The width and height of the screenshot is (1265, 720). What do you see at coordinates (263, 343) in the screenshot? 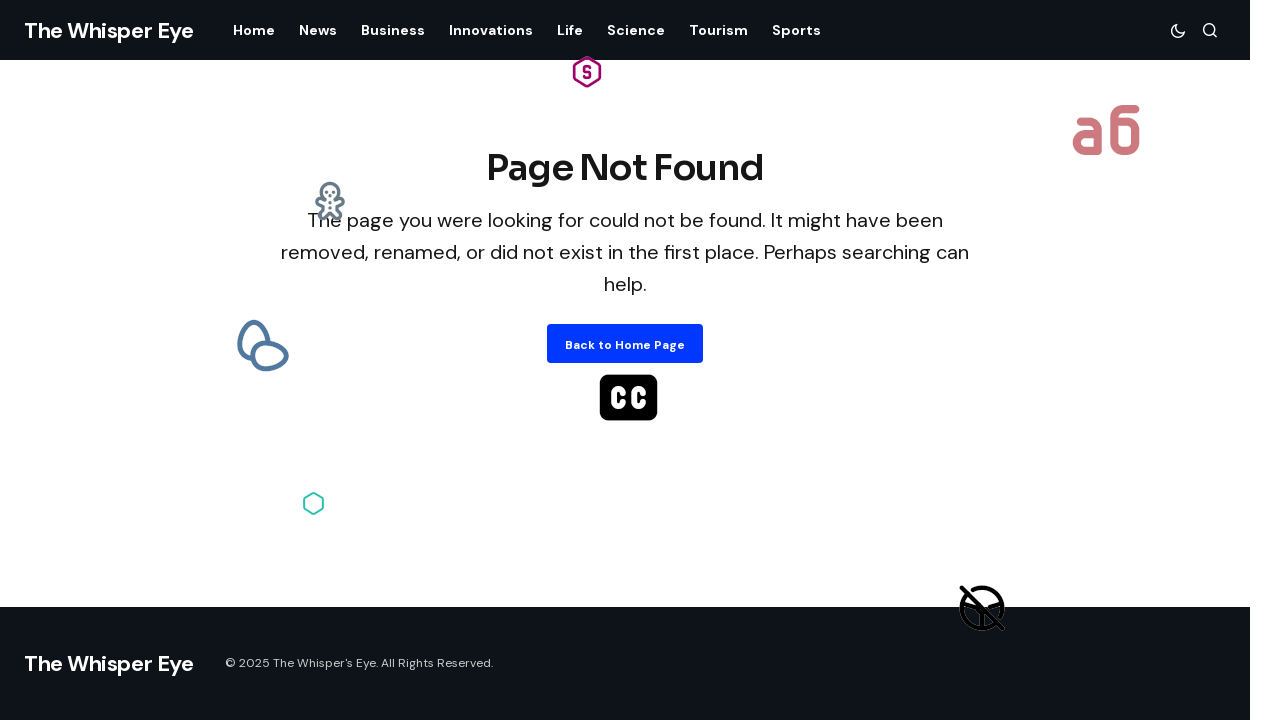
I see `browse egg or breakfast recipes` at bounding box center [263, 343].